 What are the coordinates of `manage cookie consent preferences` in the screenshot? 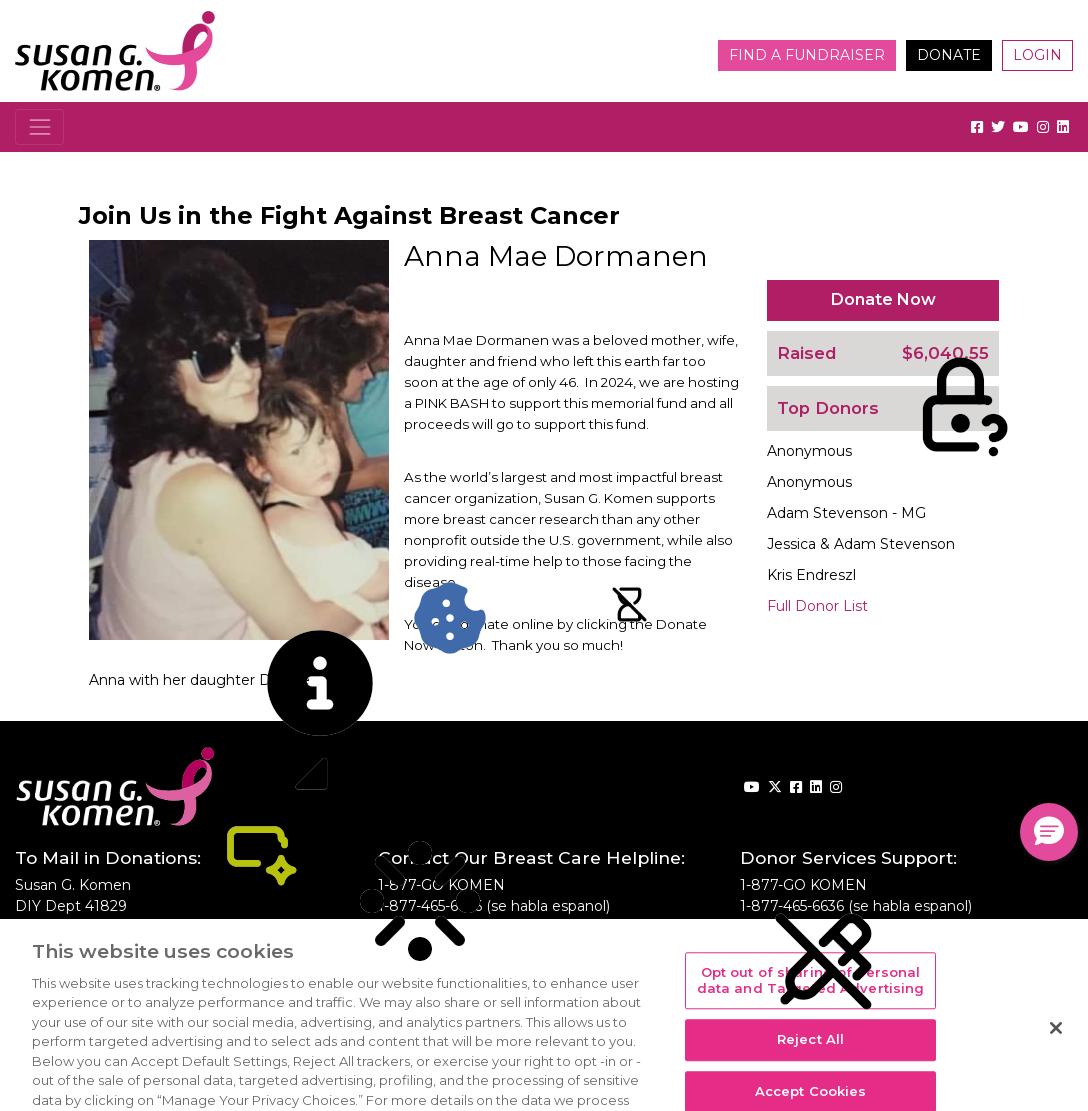 It's located at (450, 618).